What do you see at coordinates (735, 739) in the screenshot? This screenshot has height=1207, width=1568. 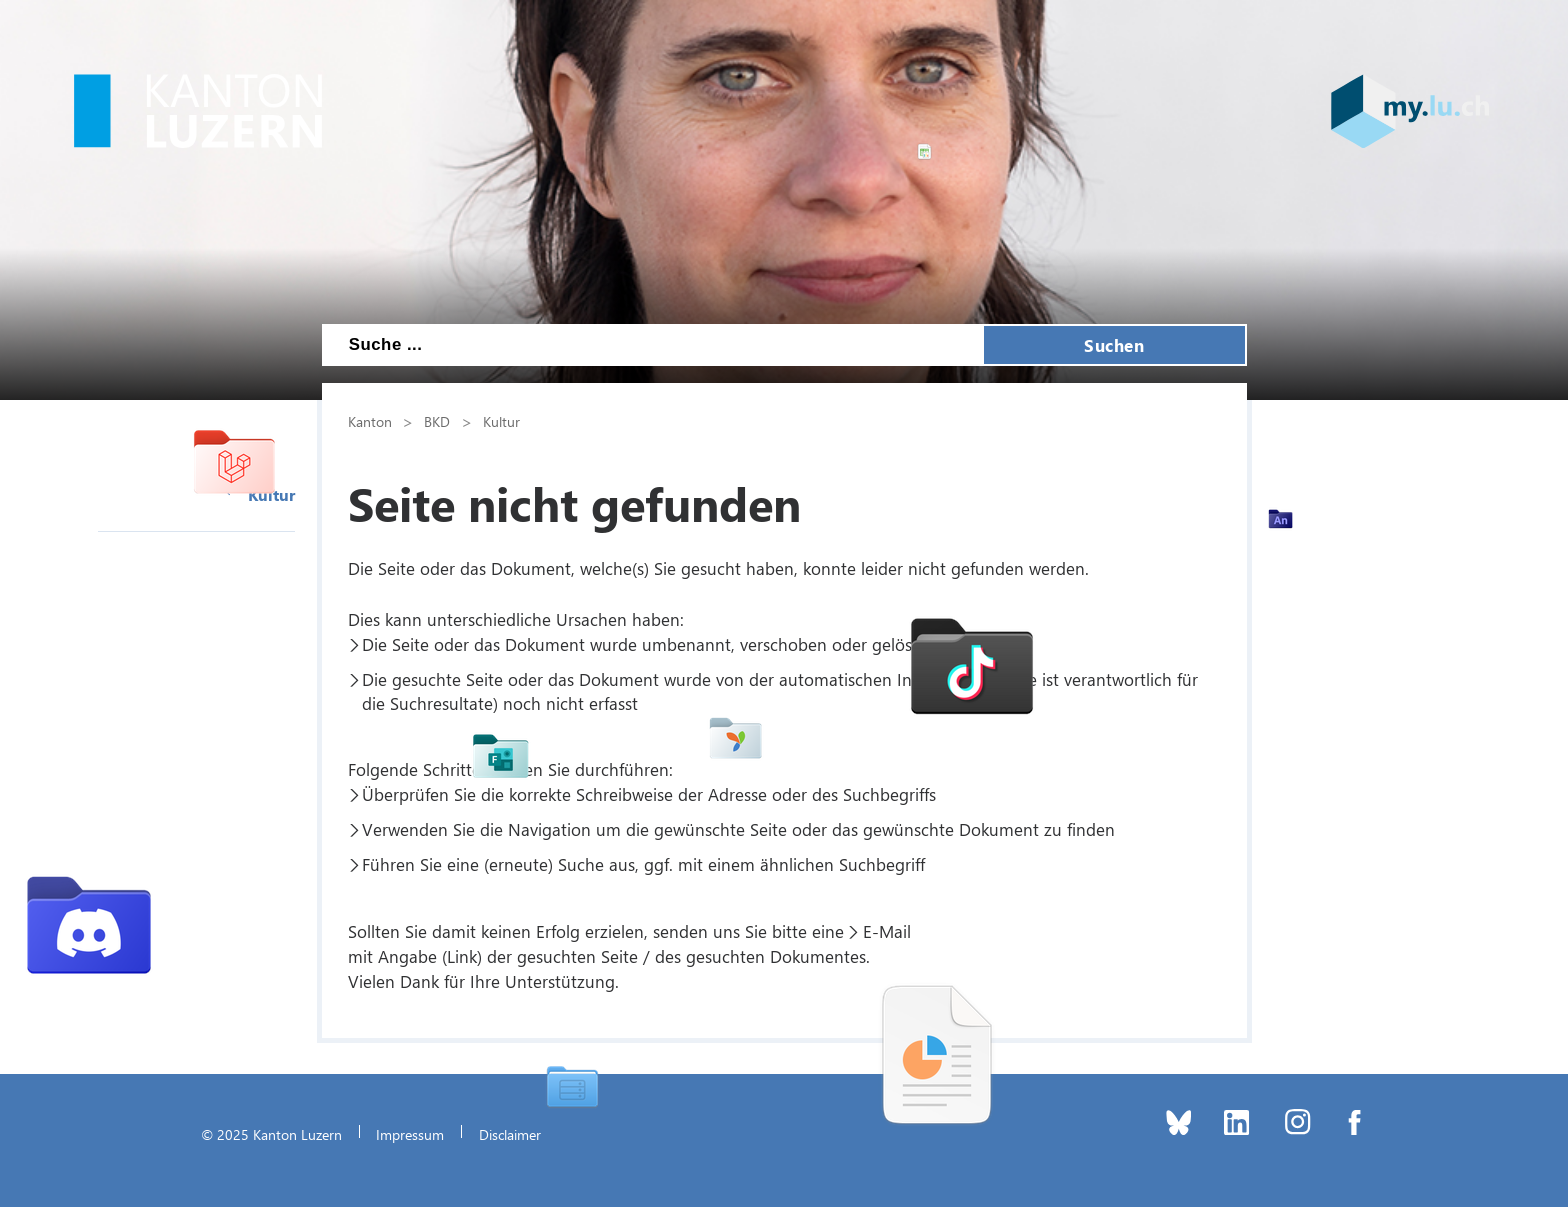 I see `open yii2 framework project folder` at bounding box center [735, 739].